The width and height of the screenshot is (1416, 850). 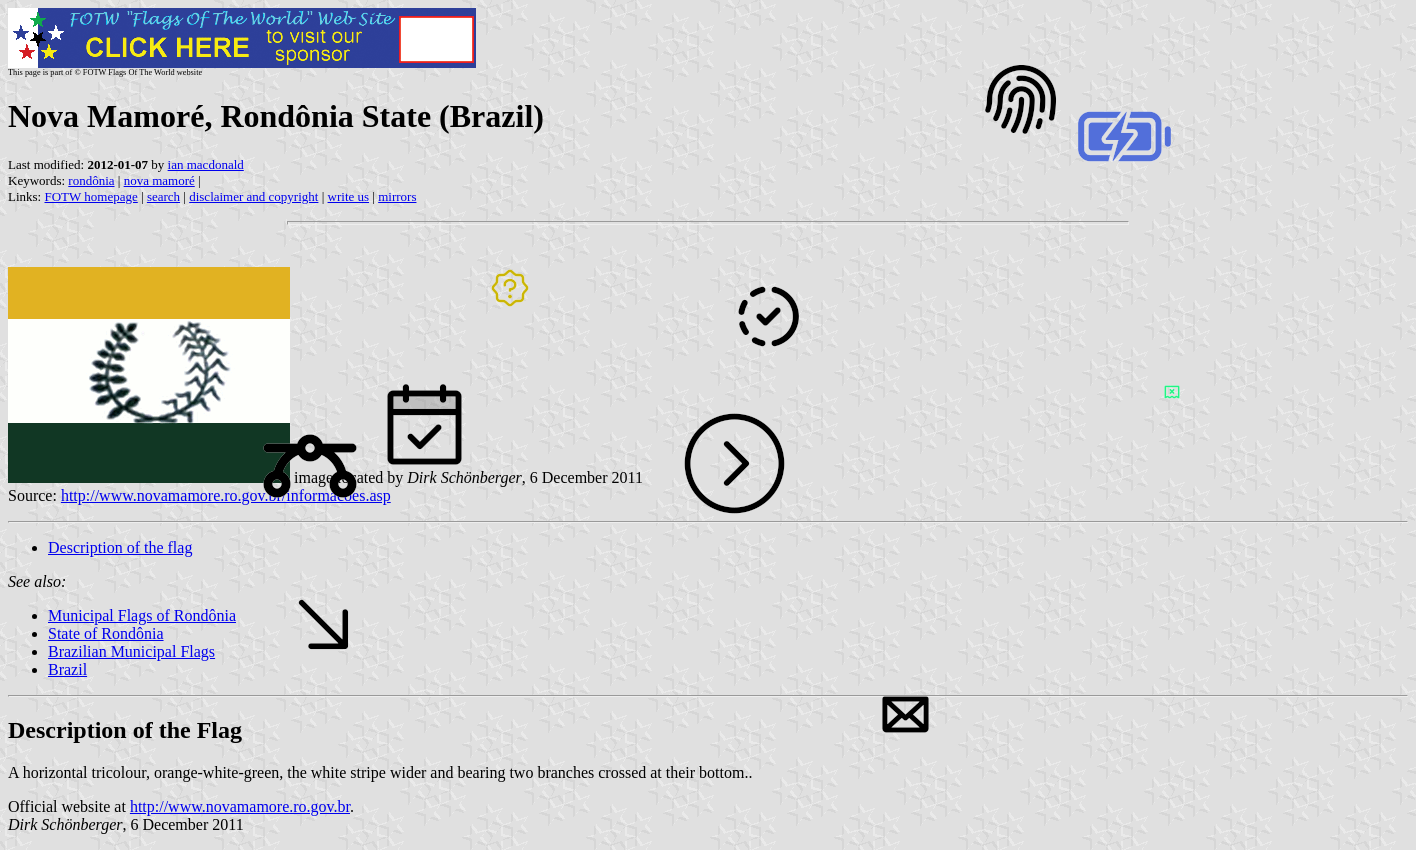 What do you see at coordinates (510, 288) in the screenshot?
I see `access help or FAQ section` at bounding box center [510, 288].